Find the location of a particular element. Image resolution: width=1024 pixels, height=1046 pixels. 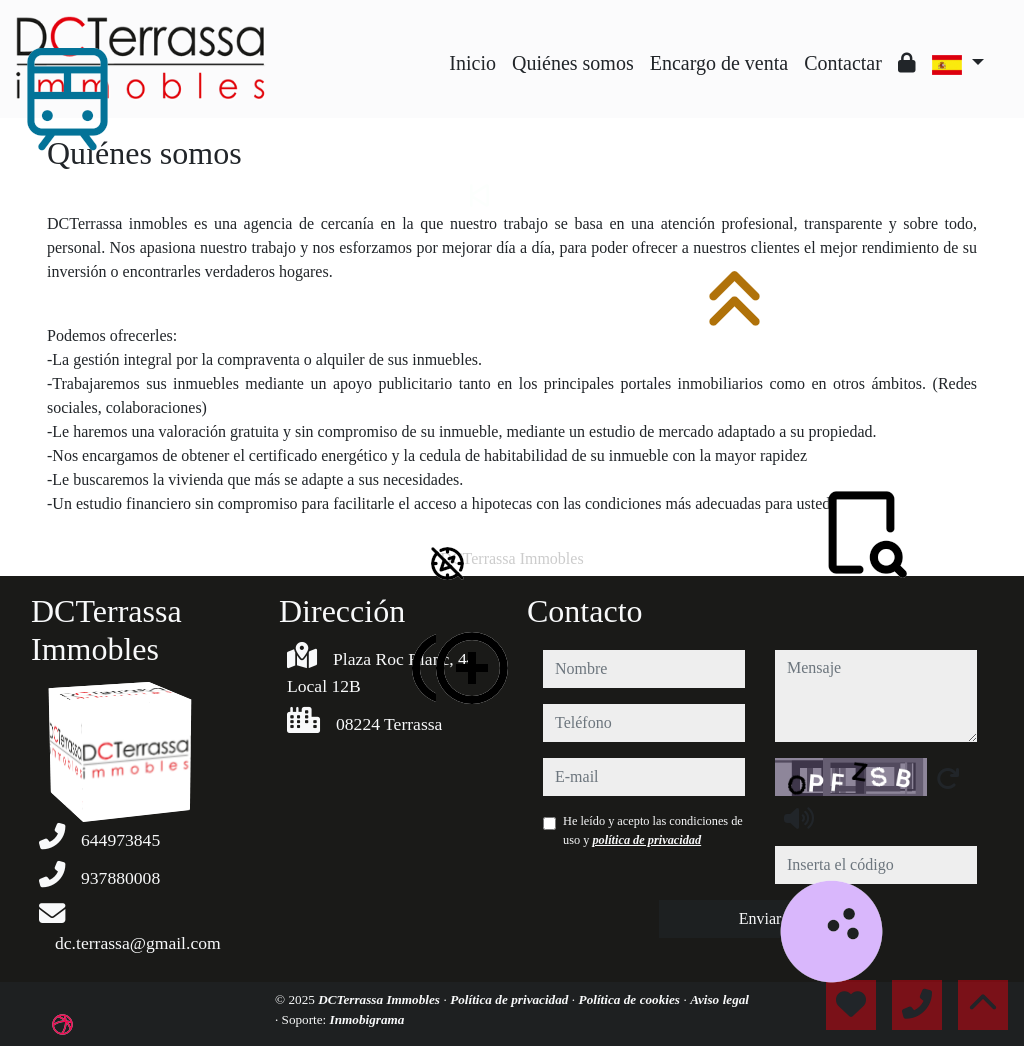

access games or entertainment features is located at coordinates (62, 1024).